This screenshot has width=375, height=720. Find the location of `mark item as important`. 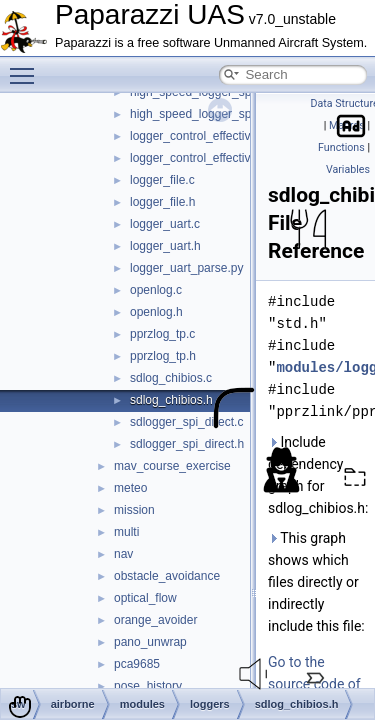

mark item as important is located at coordinates (315, 678).